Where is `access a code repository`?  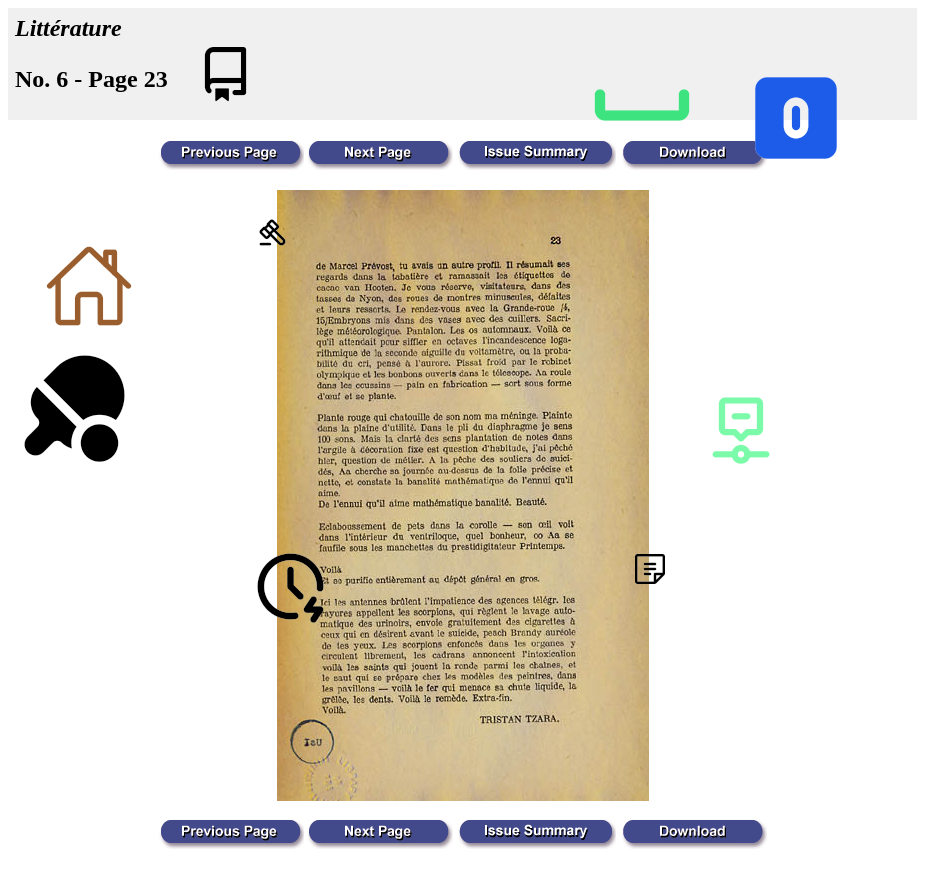 access a code repository is located at coordinates (225, 74).